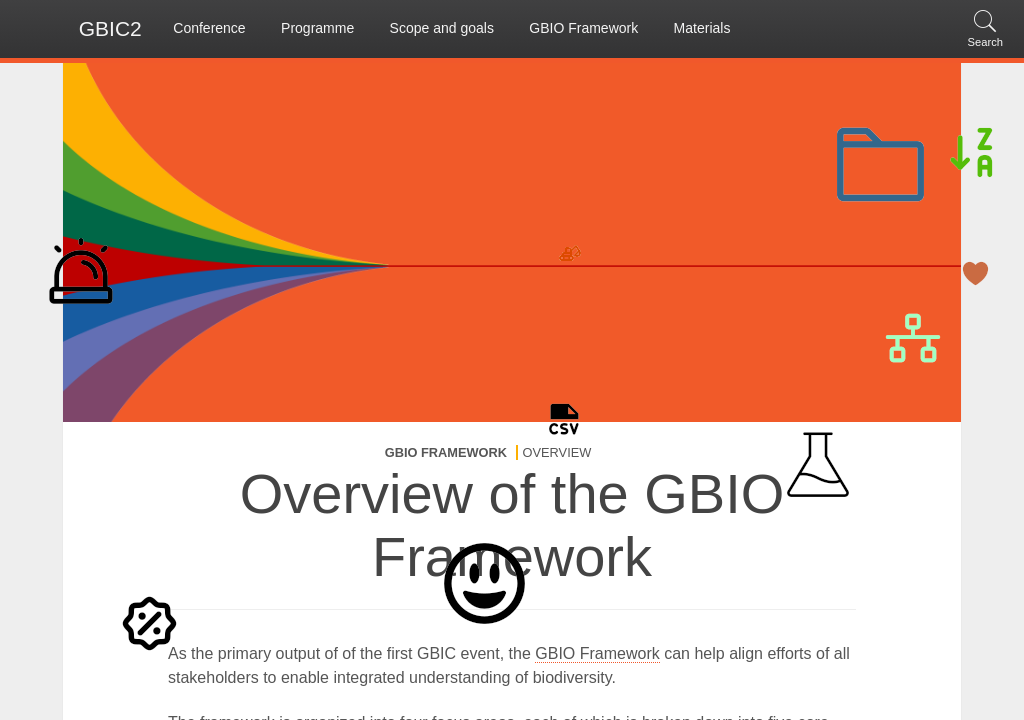 This screenshot has height=720, width=1024. I want to click on access lab or experimental features, so click(818, 466).